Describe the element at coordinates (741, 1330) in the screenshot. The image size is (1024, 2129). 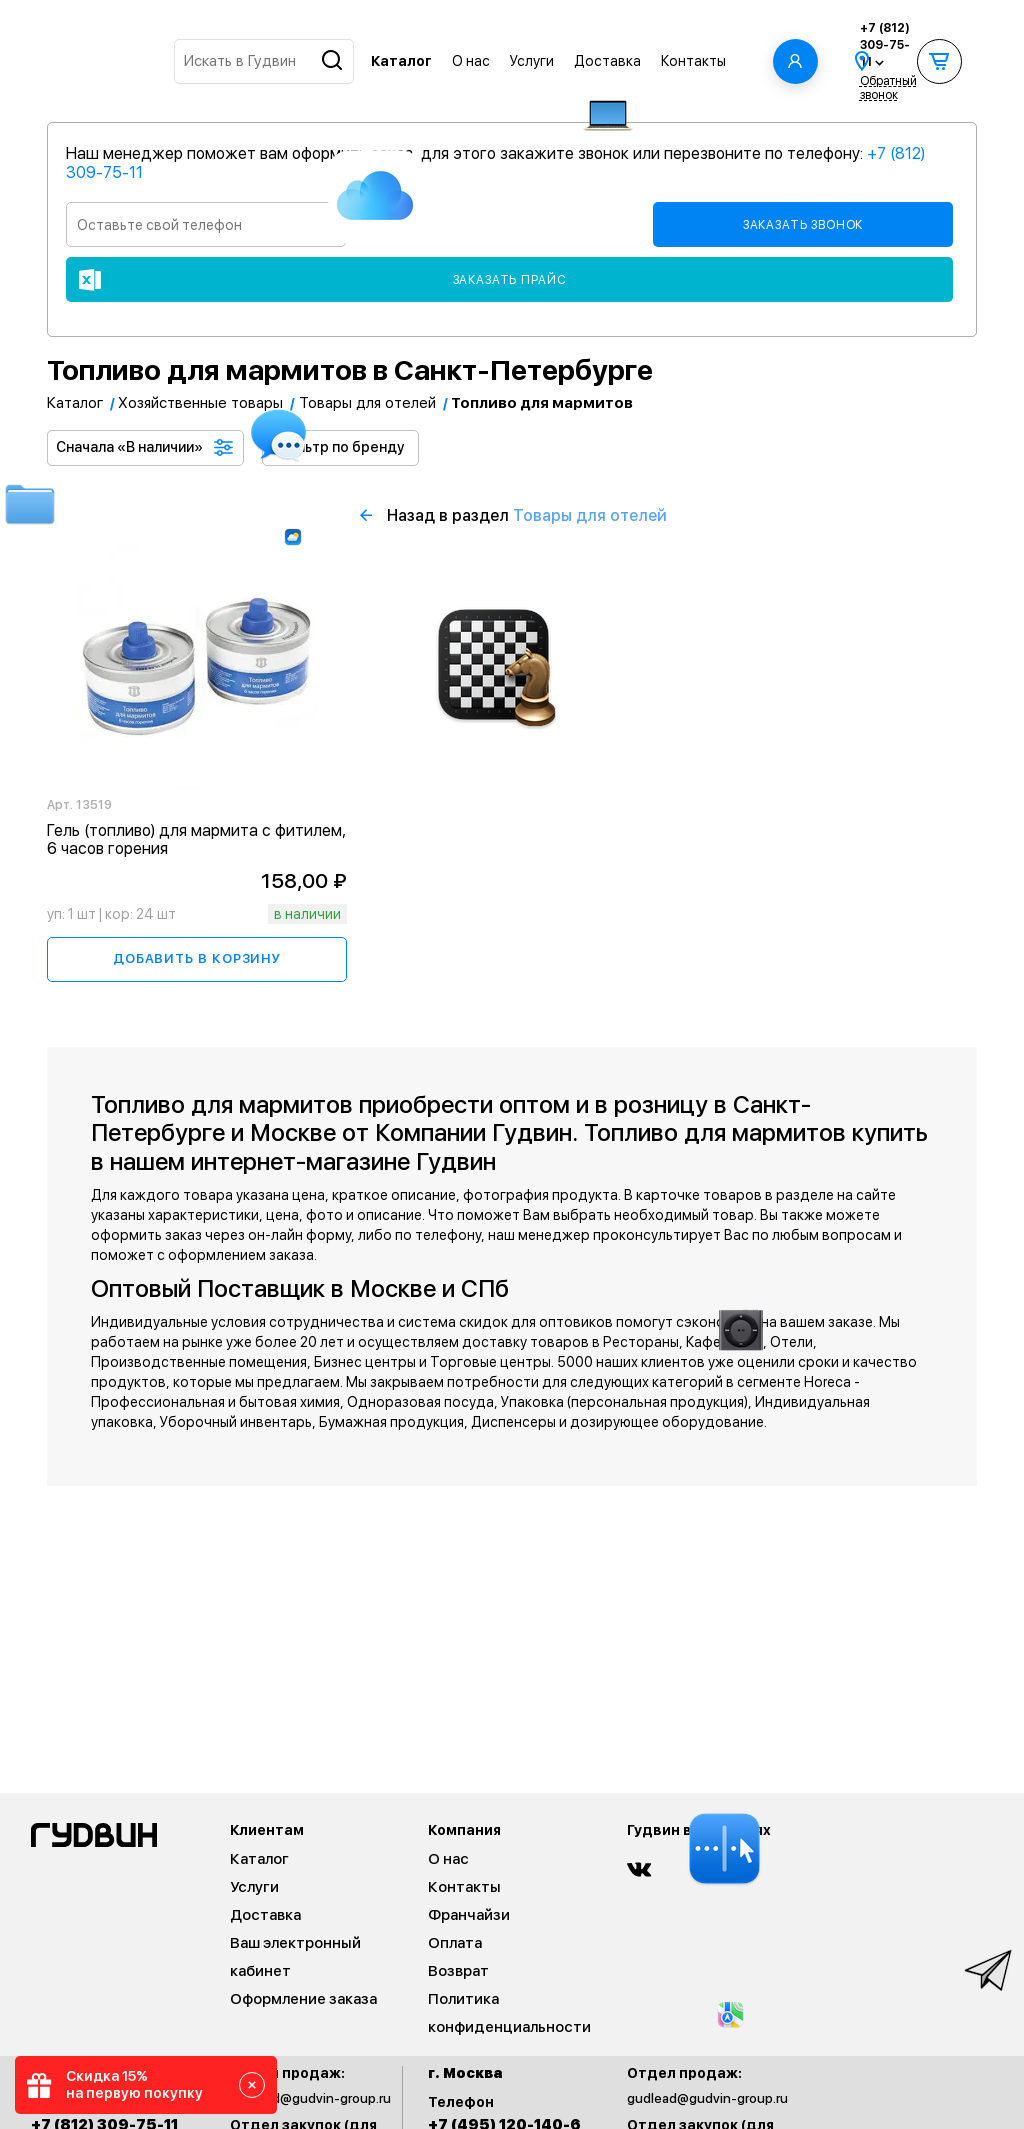
I see `manage your connected iPod shuffle device` at that location.